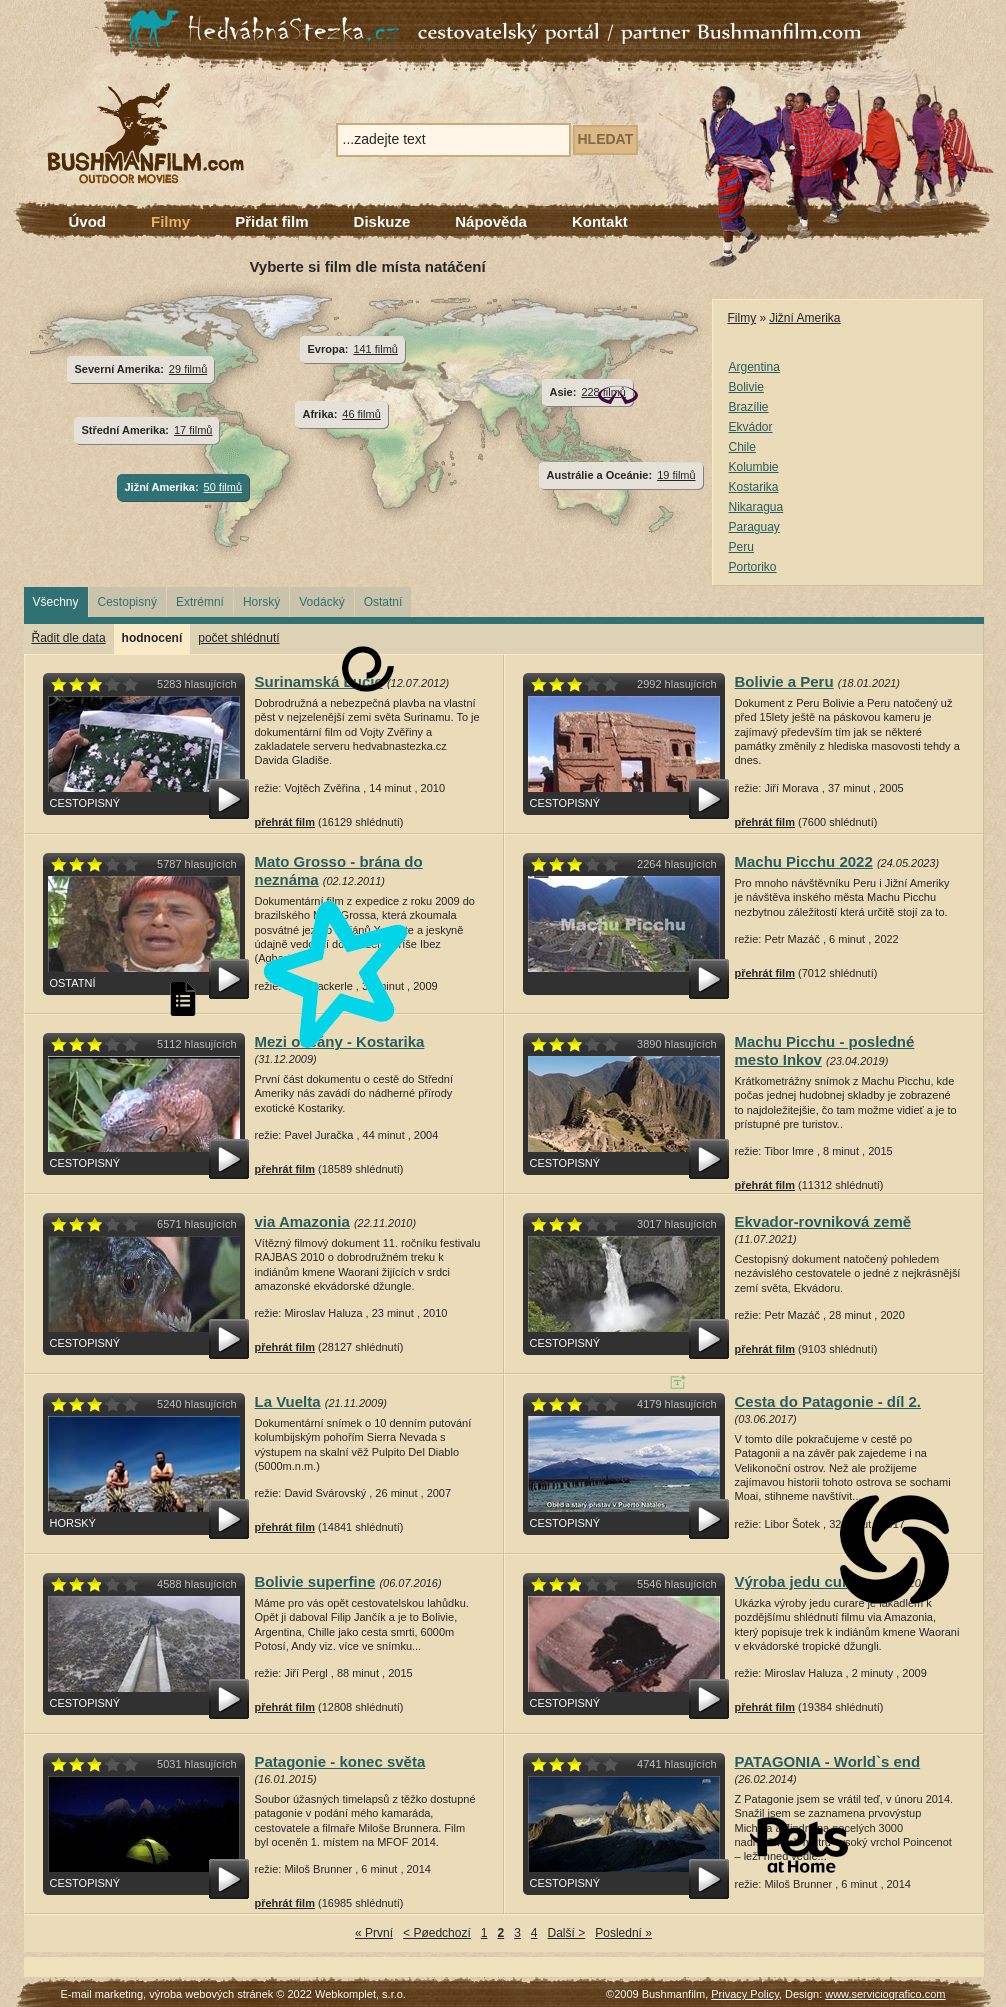 The image size is (1006, 2007). What do you see at coordinates (618, 395) in the screenshot?
I see `Infiniti brand logo` at bounding box center [618, 395].